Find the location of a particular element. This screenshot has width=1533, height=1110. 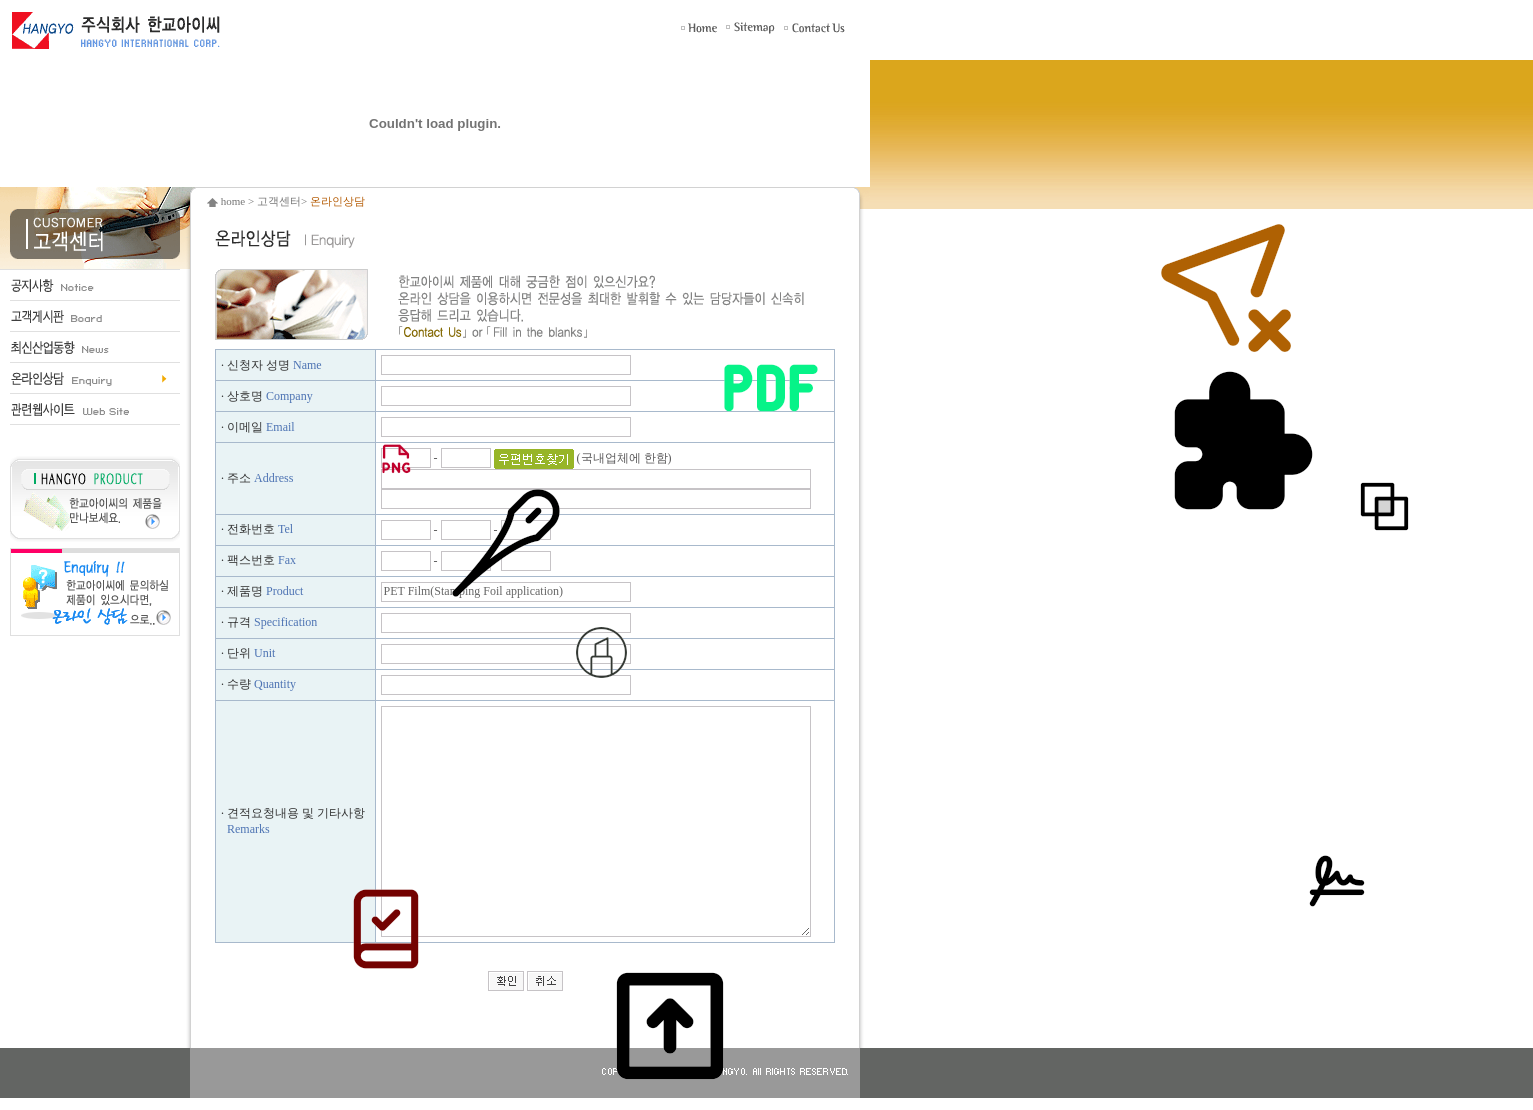

access plugins or extensions is located at coordinates (1243, 440).